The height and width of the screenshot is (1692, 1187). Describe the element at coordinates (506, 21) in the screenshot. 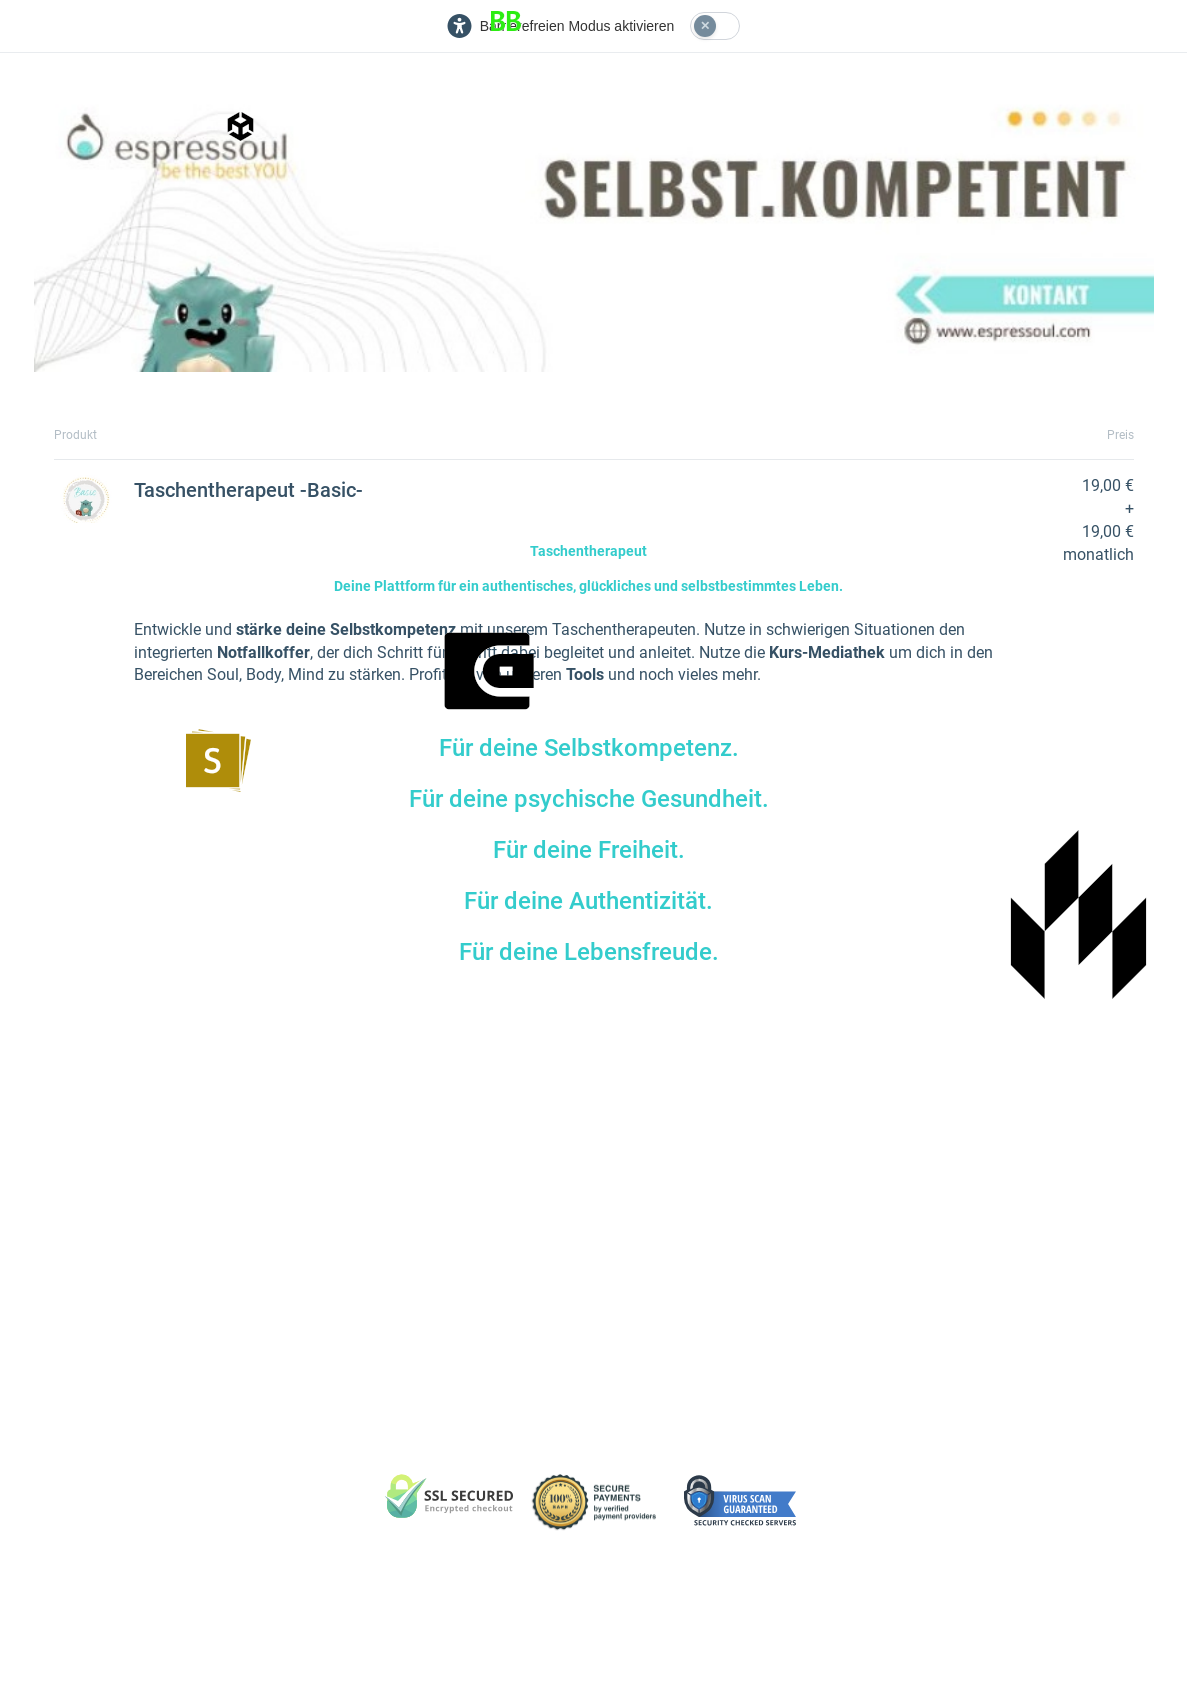

I see `open the BookBub app` at that location.